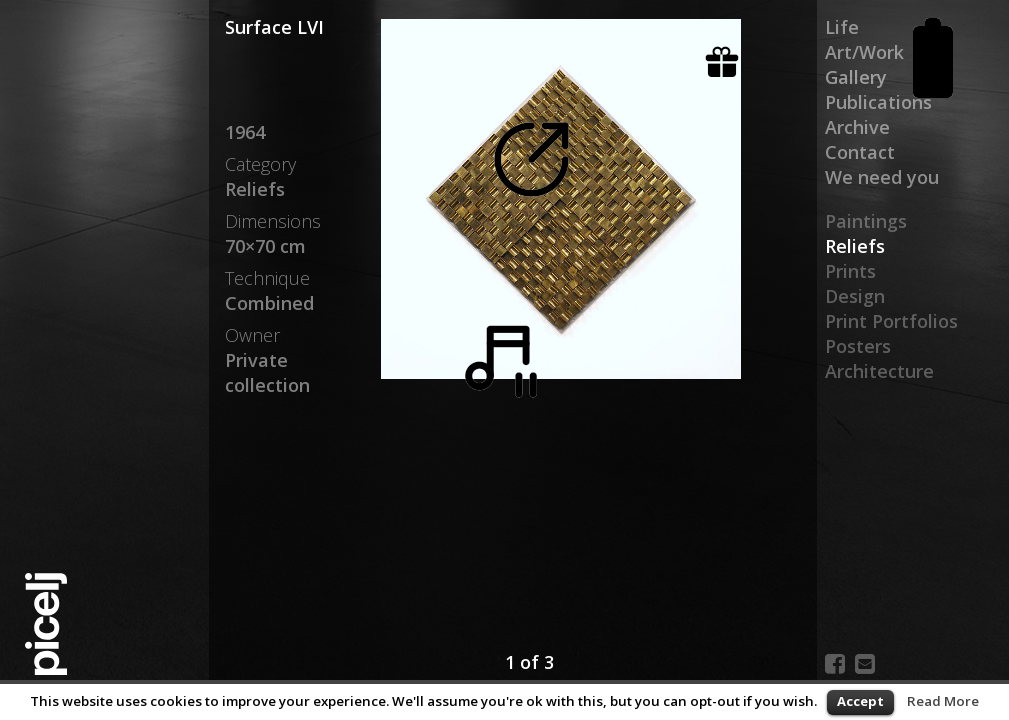 The width and height of the screenshot is (1009, 720). Describe the element at coordinates (531, 159) in the screenshot. I see `open link in new tab or window` at that location.